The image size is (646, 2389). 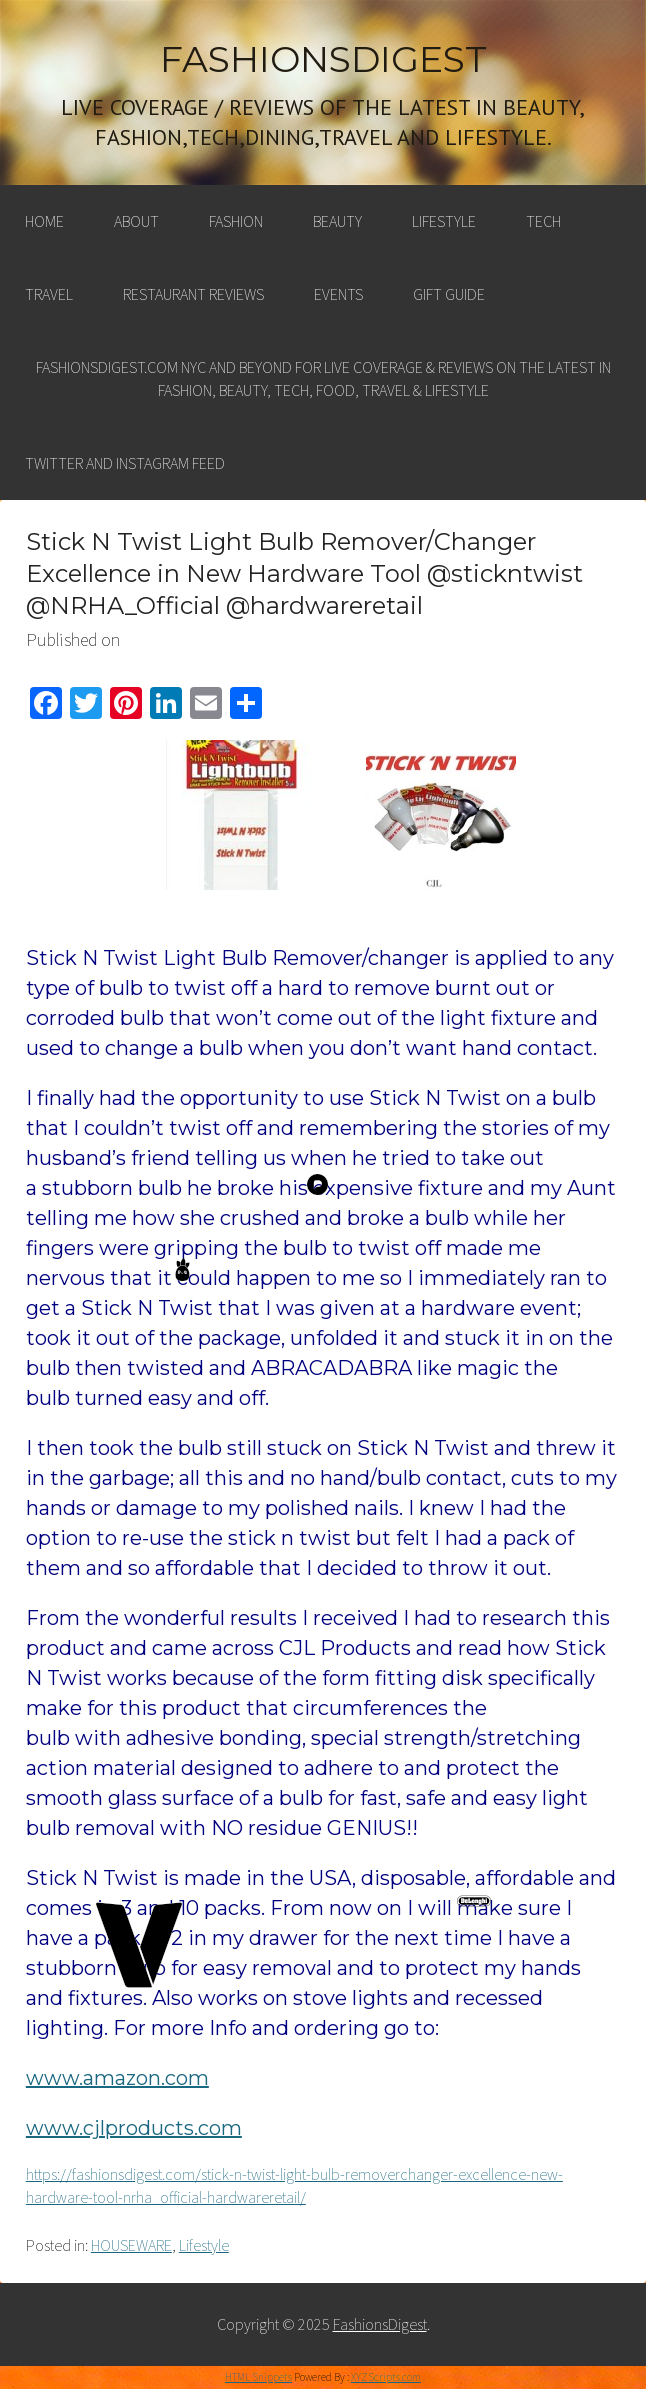 I want to click on pinia state management library logo, so click(x=182, y=1269).